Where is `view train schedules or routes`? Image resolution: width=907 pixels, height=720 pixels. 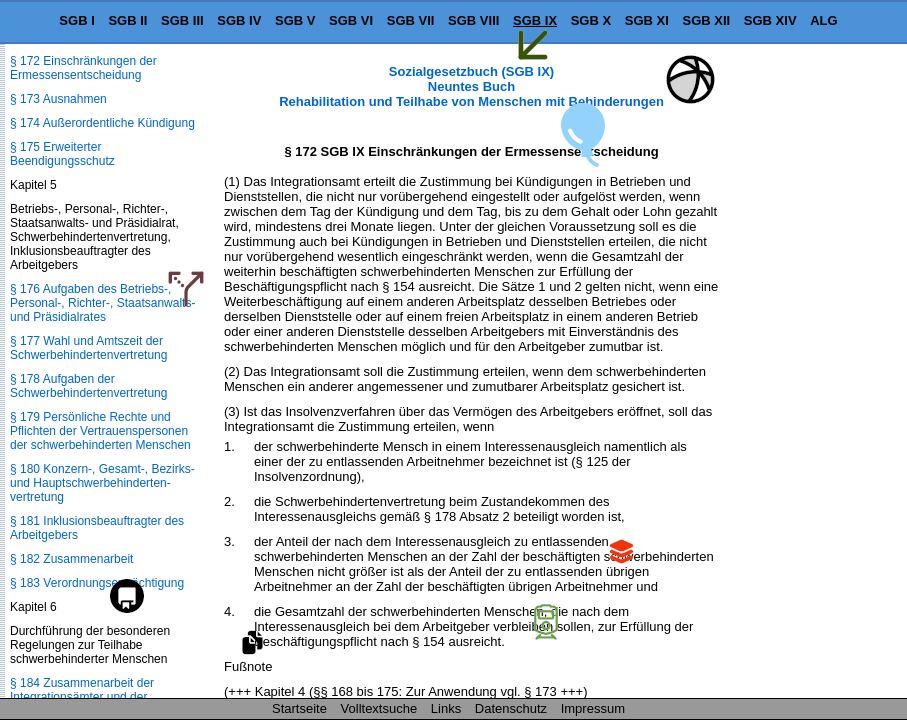
view train schedules or routes is located at coordinates (546, 622).